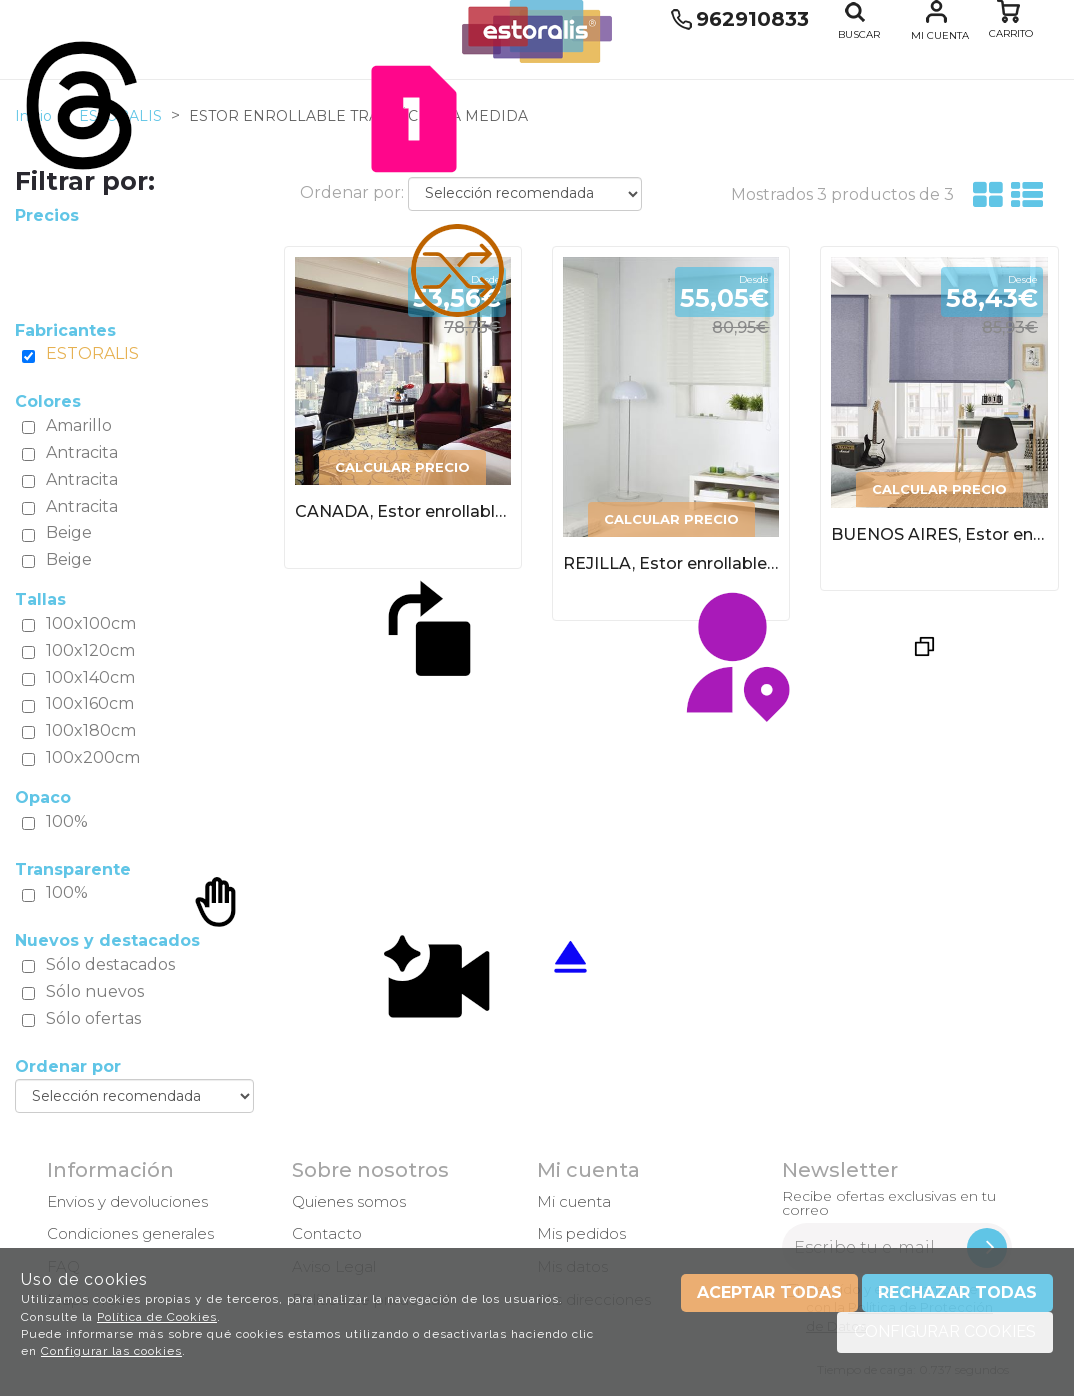 The width and height of the screenshot is (1074, 1396). I want to click on view multiple unchecked items or tasks, so click(924, 646).